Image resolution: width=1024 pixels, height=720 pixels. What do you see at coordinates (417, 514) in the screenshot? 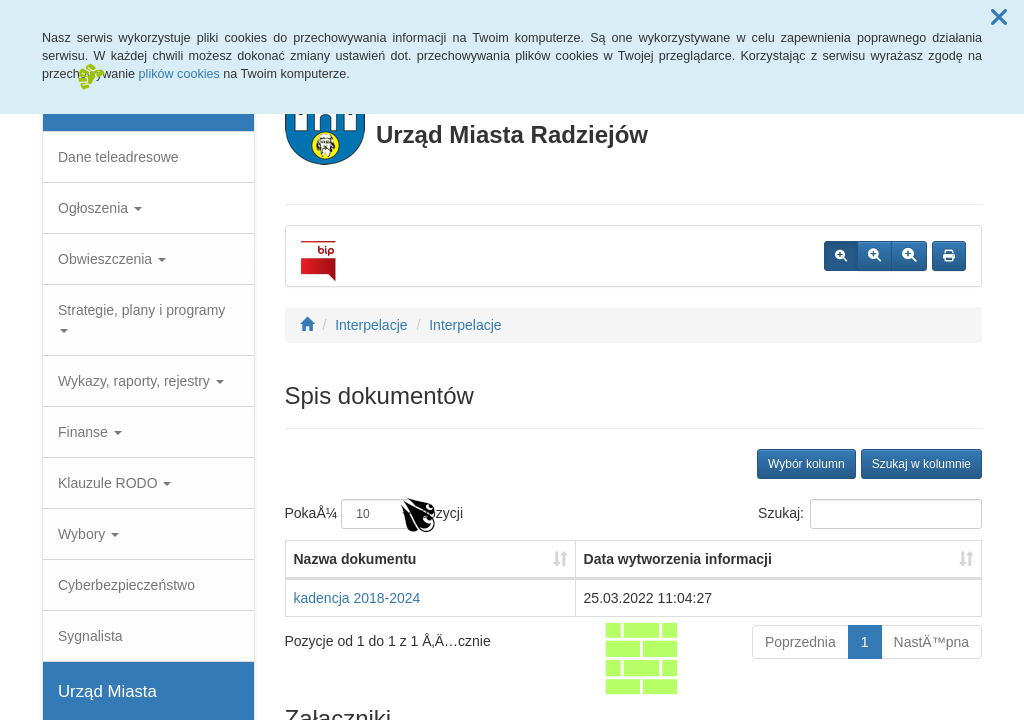
I see `view liquid or water-related resources` at bounding box center [417, 514].